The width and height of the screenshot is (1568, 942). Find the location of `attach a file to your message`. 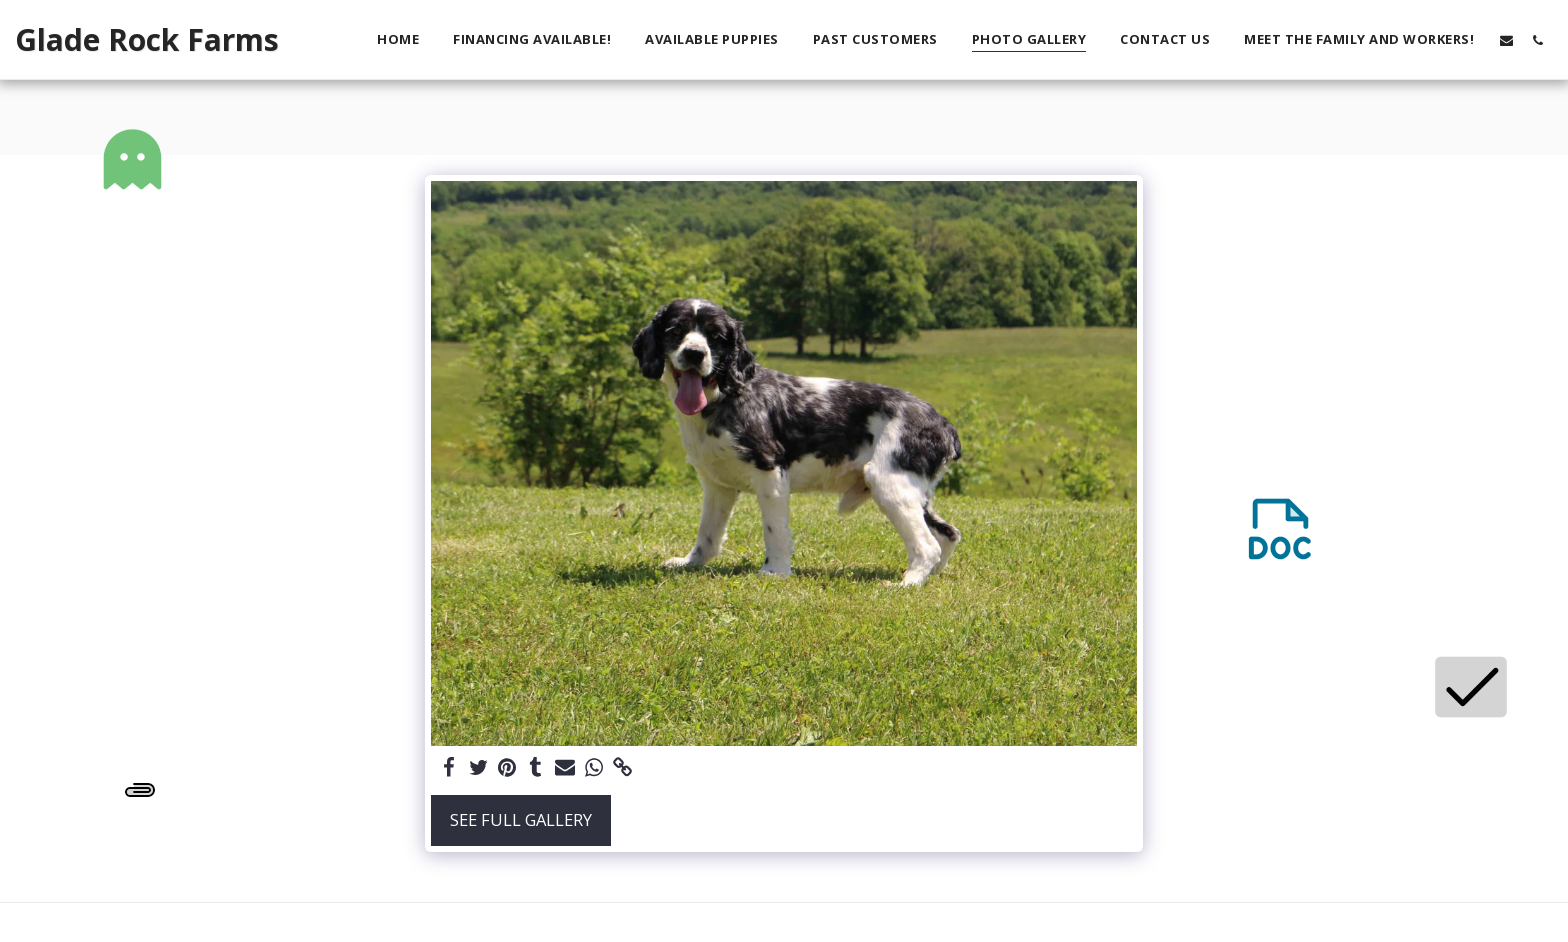

attach a file to your message is located at coordinates (140, 790).